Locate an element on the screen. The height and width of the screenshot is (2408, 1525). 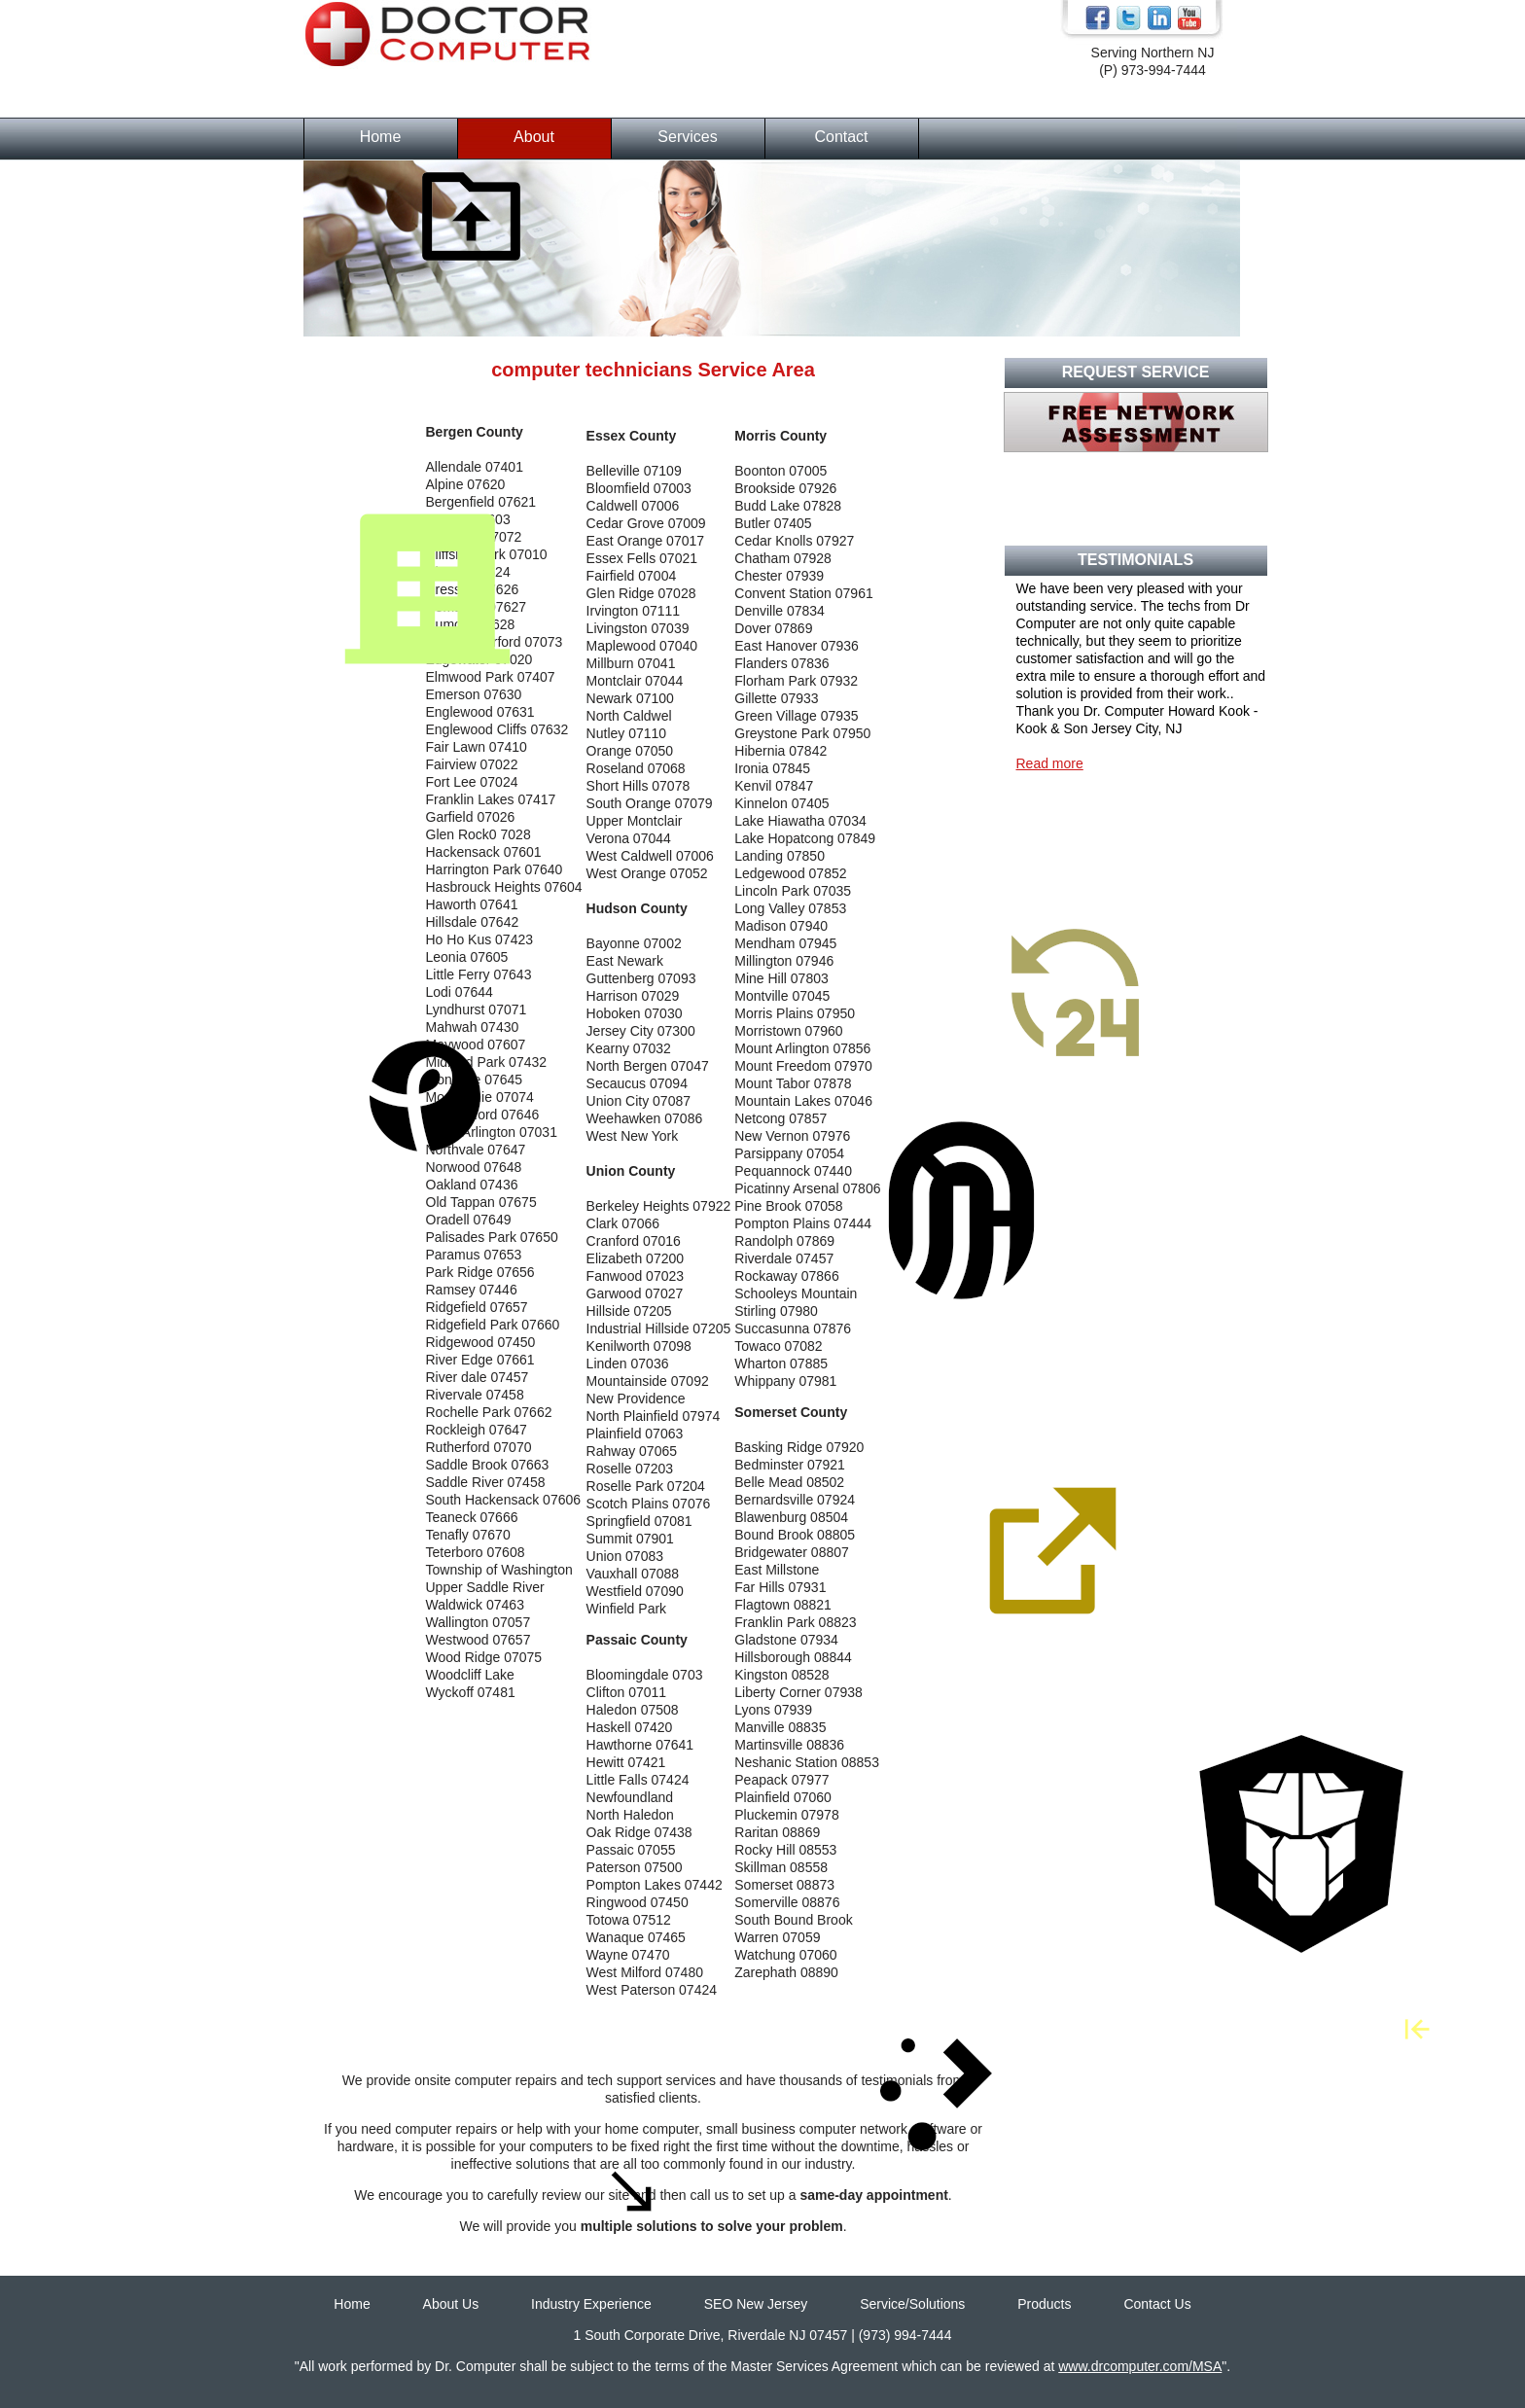
view building or property details is located at coordinates (427, 588).